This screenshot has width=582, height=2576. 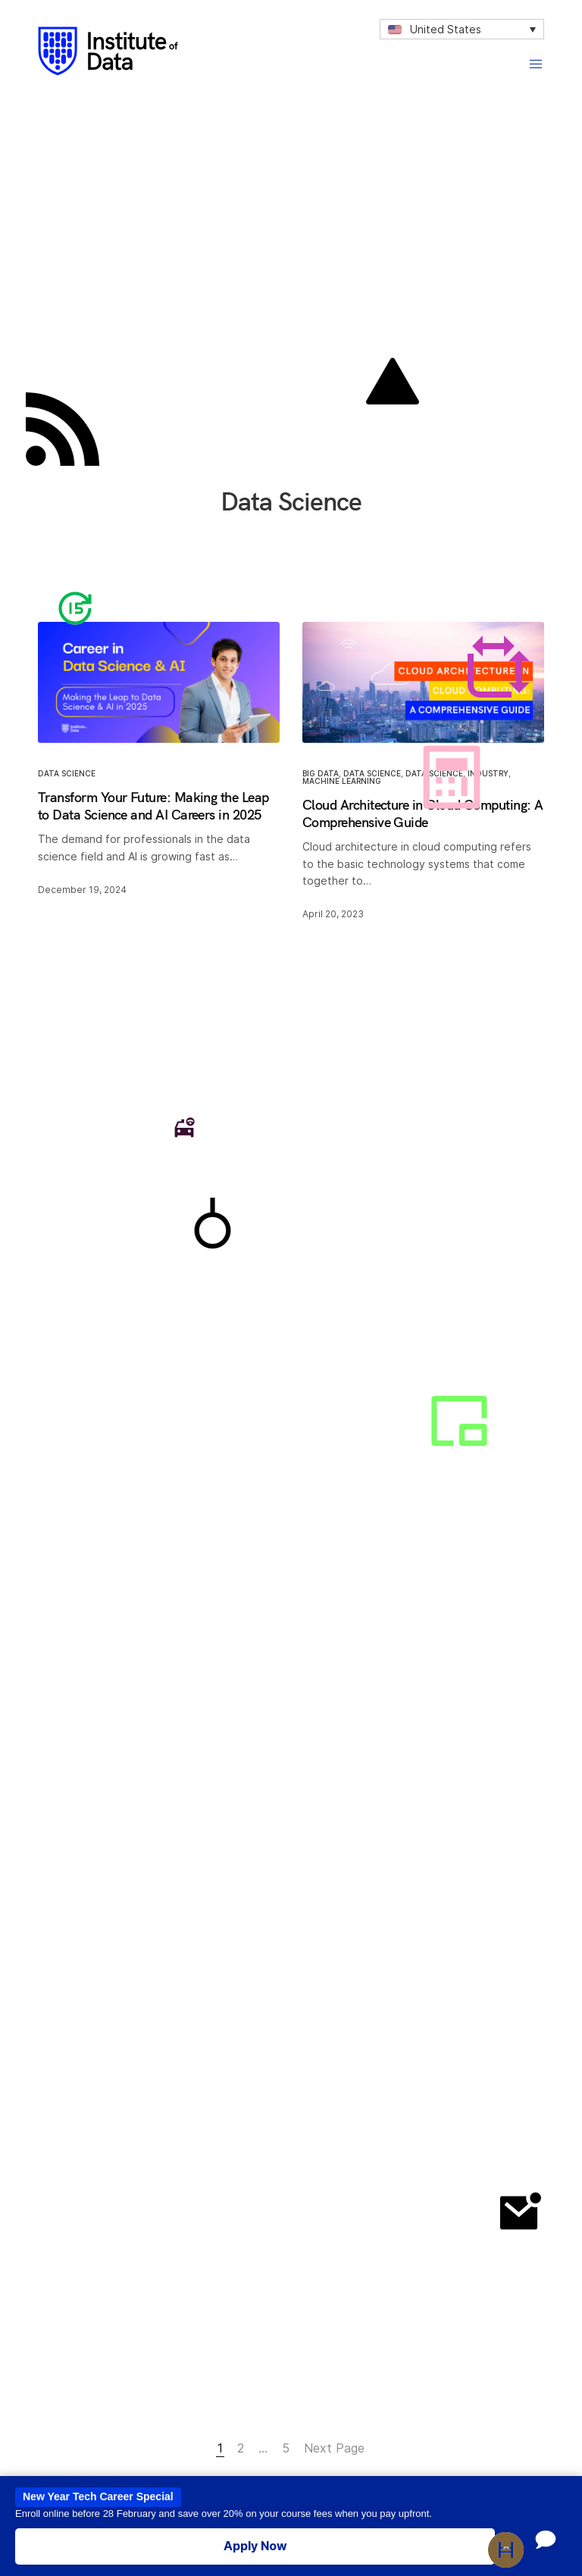 I want to click on play or start media content, so click(x=393, y=382).